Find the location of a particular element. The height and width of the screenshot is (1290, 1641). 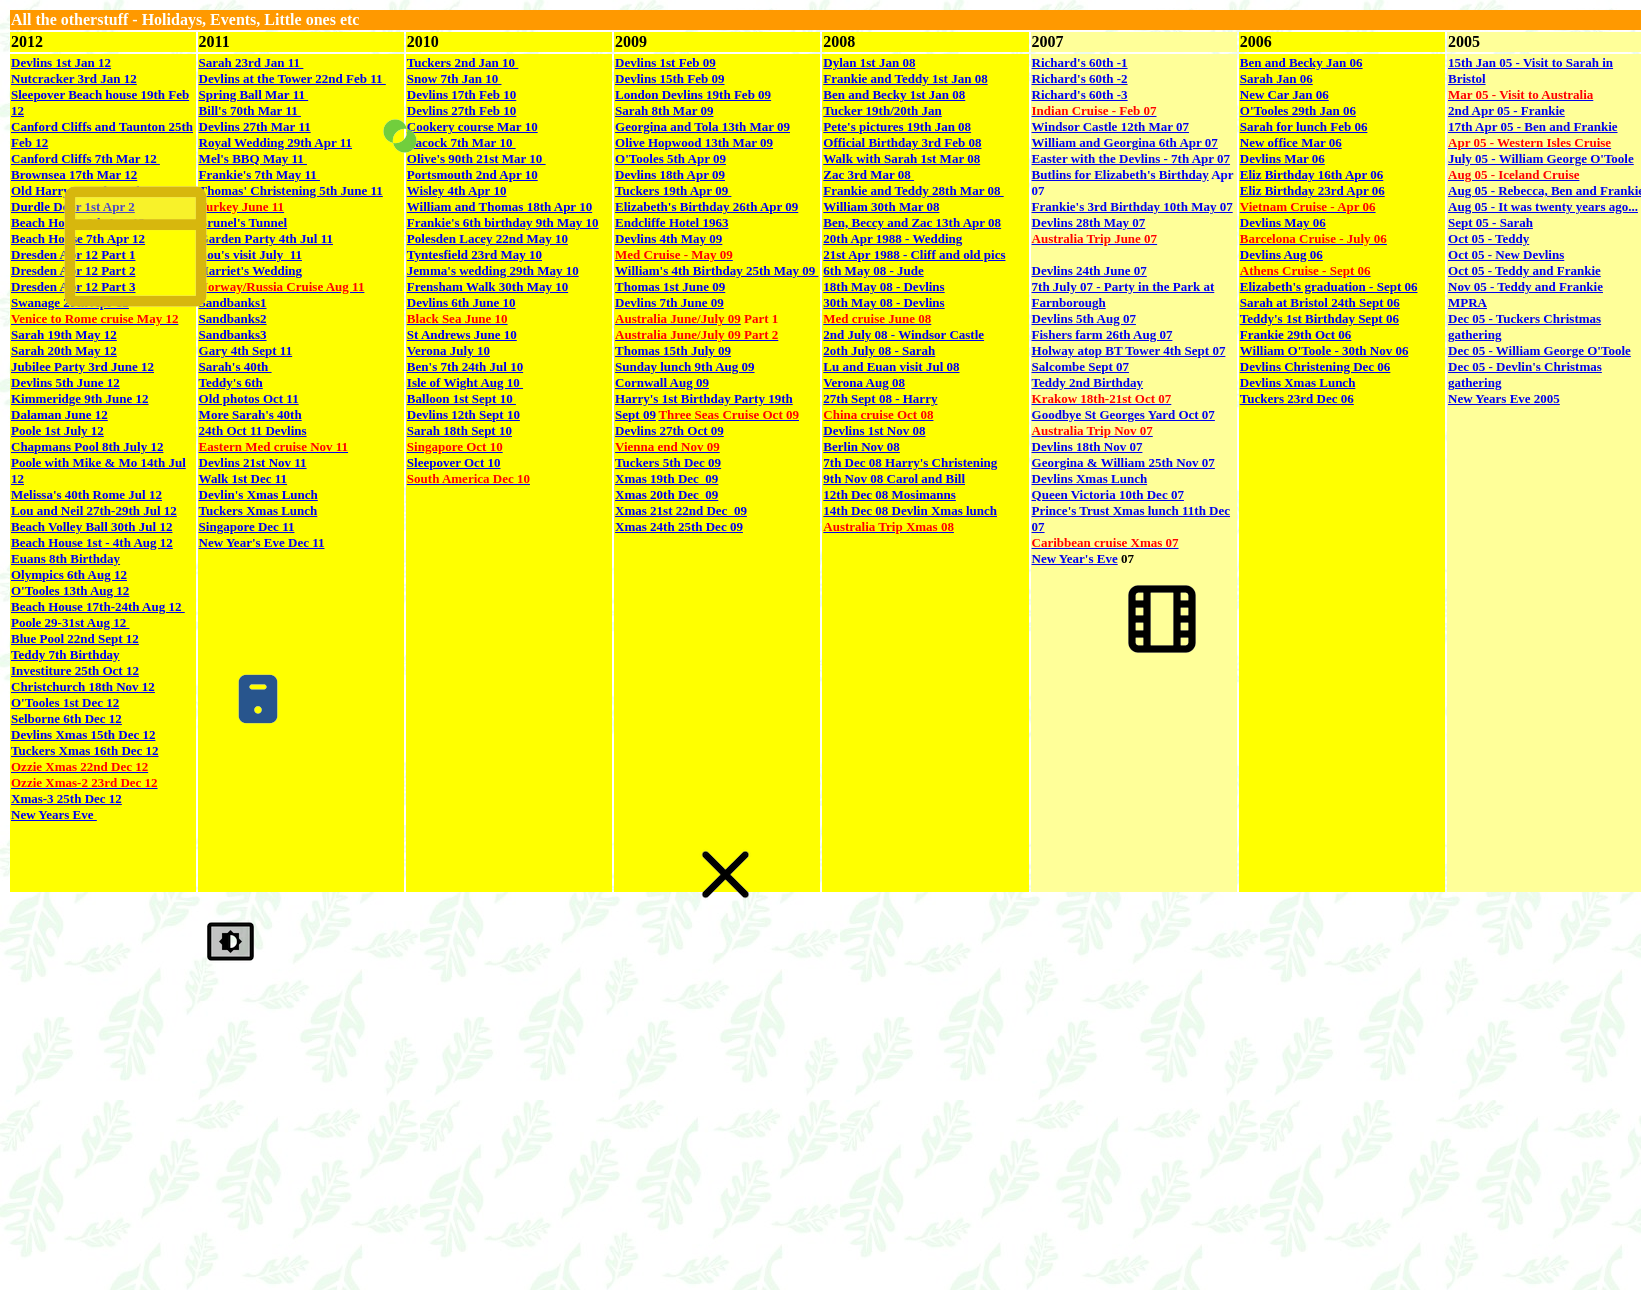

close or dismiss a dialog is located at coordinates (725, 874).